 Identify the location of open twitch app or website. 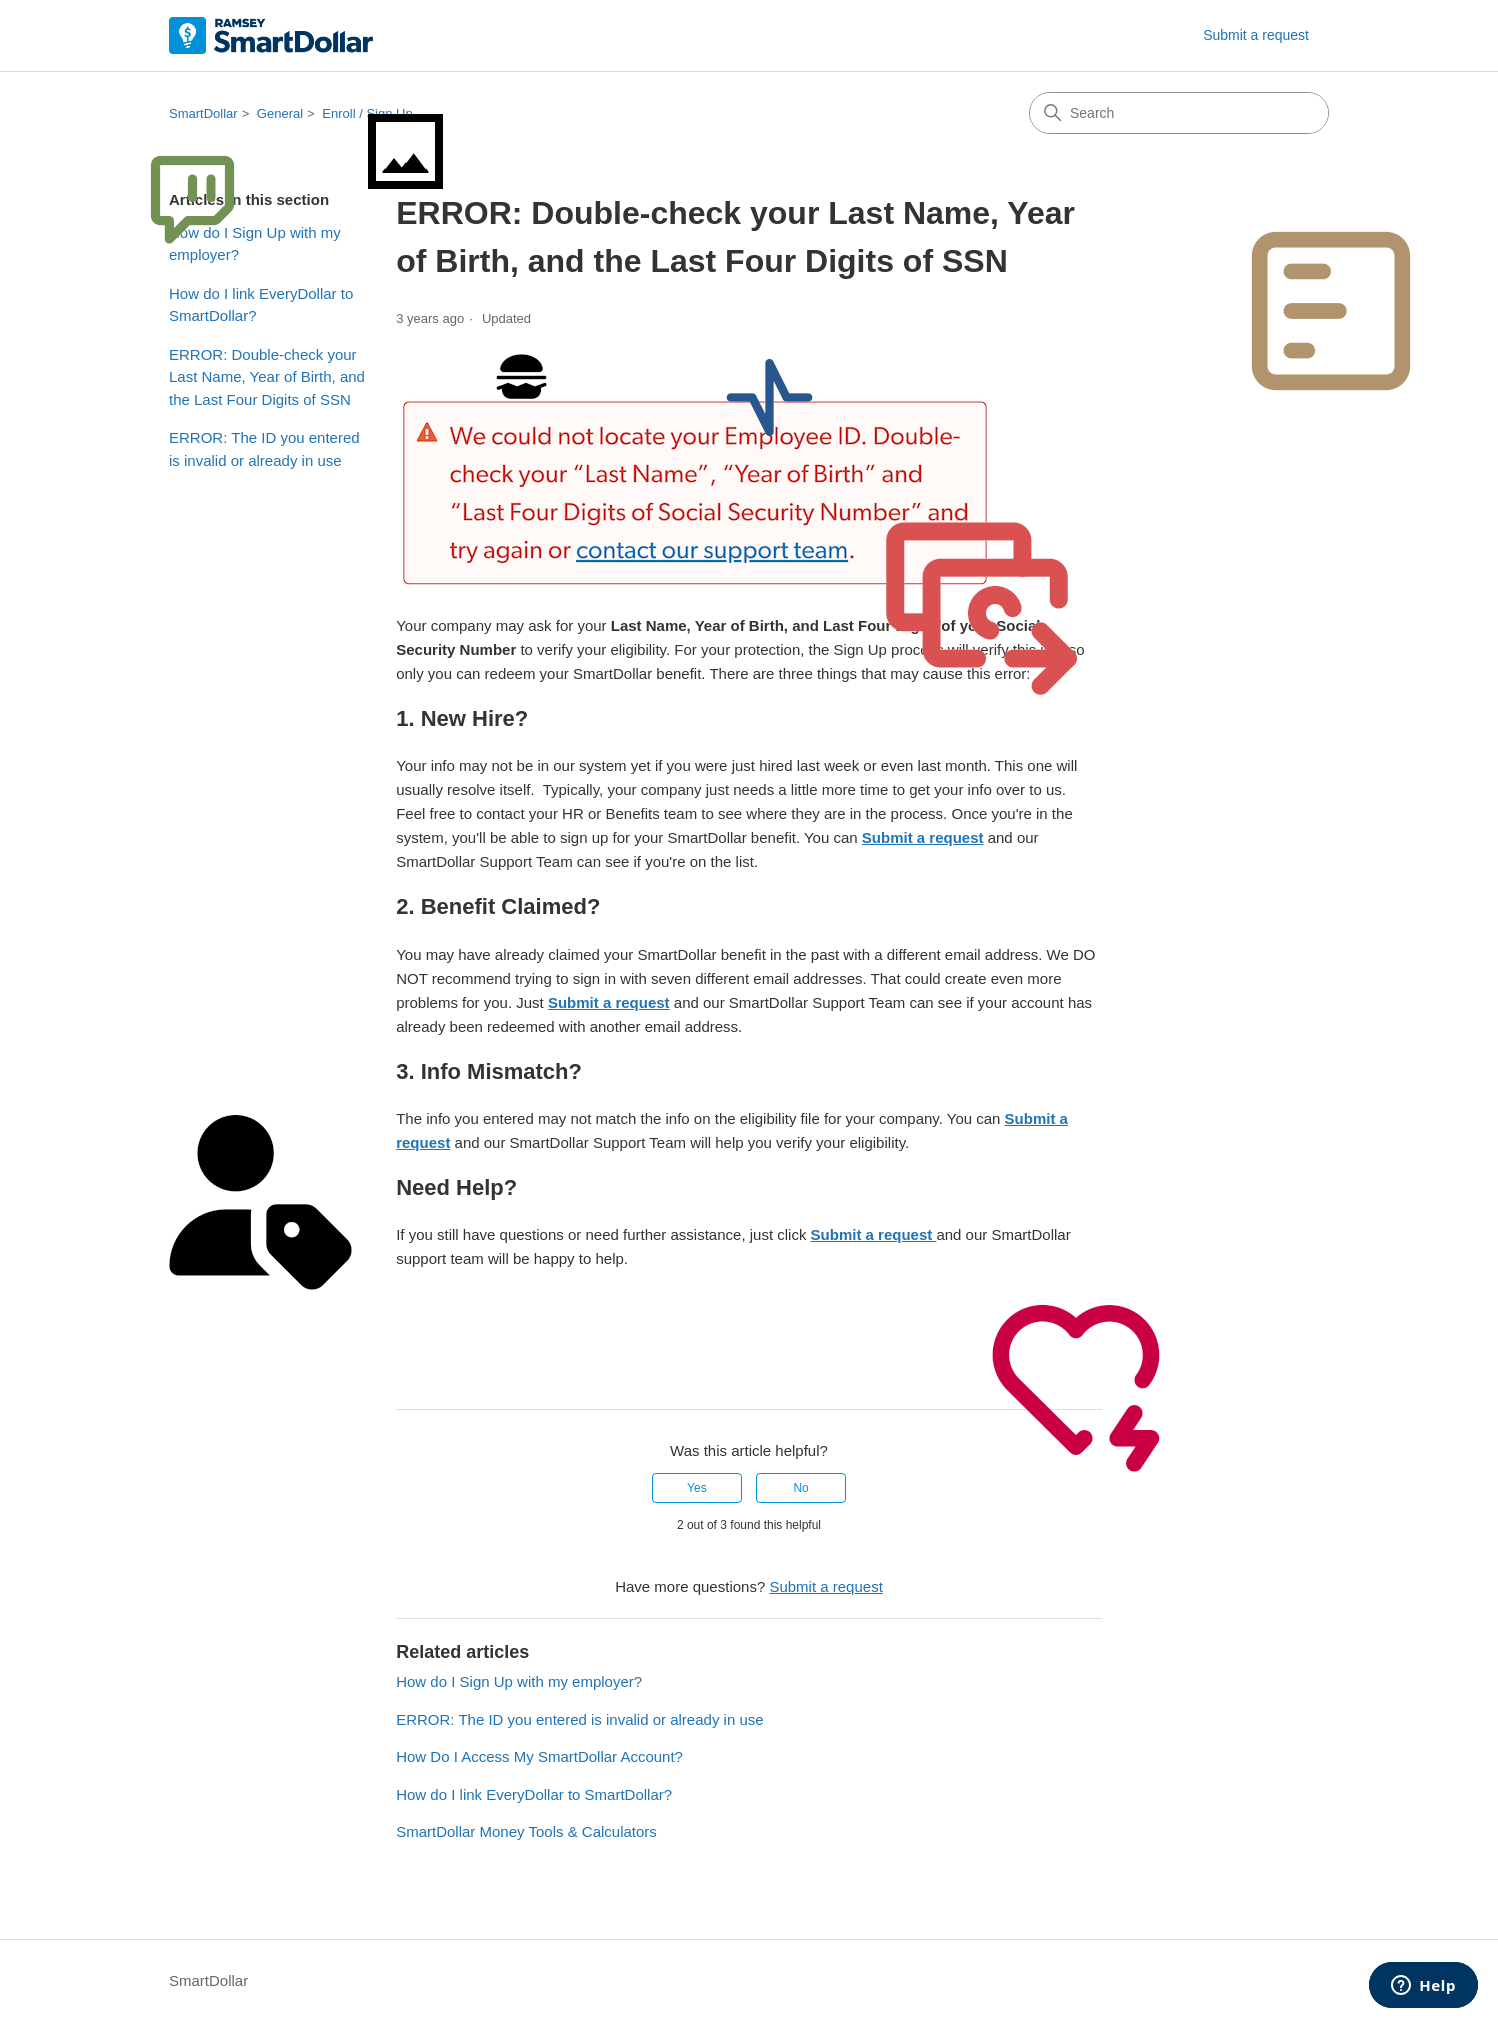
(192, 197).